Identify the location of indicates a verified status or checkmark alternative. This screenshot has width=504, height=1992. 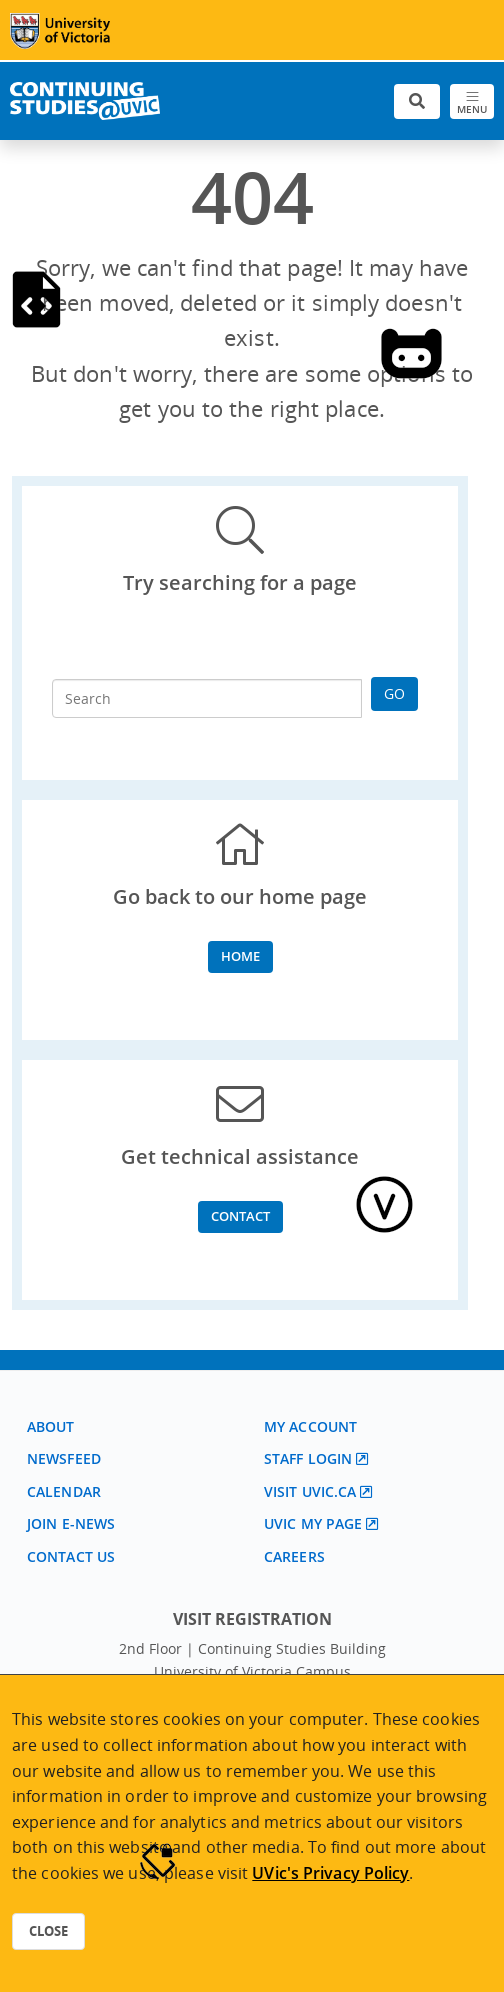
(384, 1204).